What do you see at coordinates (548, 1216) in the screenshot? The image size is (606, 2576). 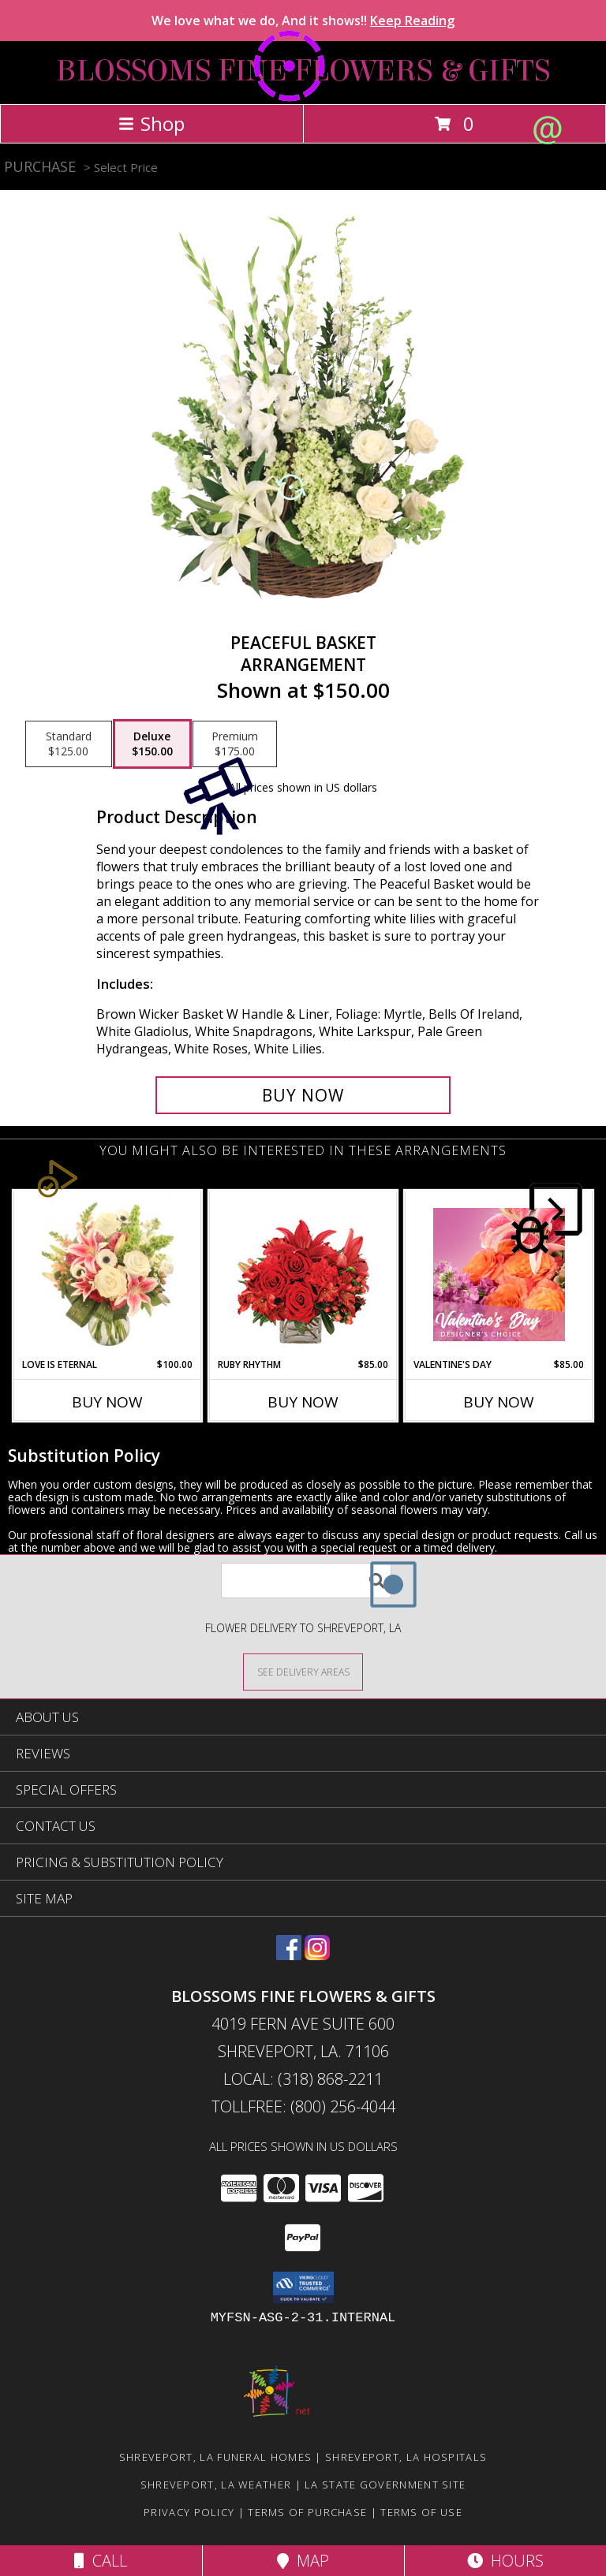 I see `open the debug console` at bounding box center [548, 1216].